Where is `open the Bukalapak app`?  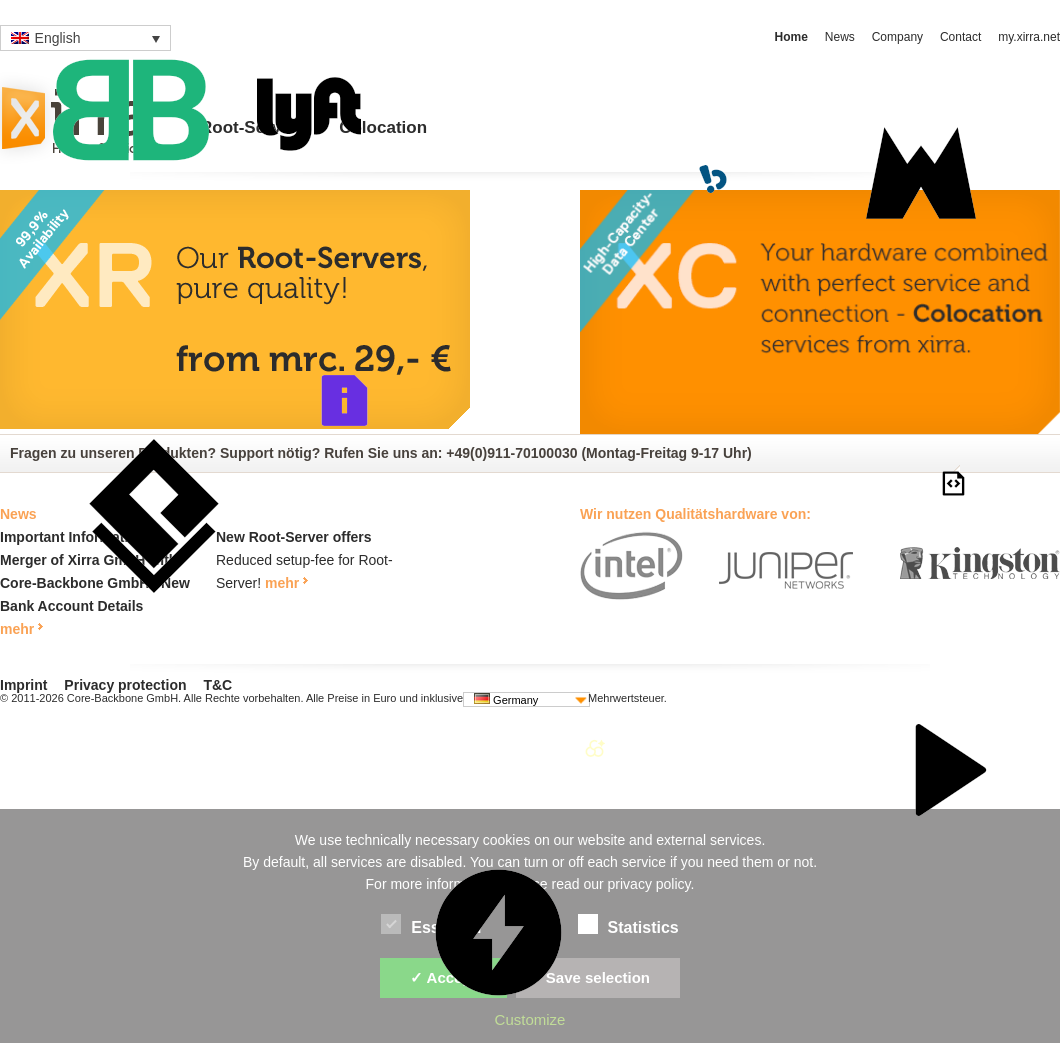 open the Bukalapak app is located at coordinates (713, 179).